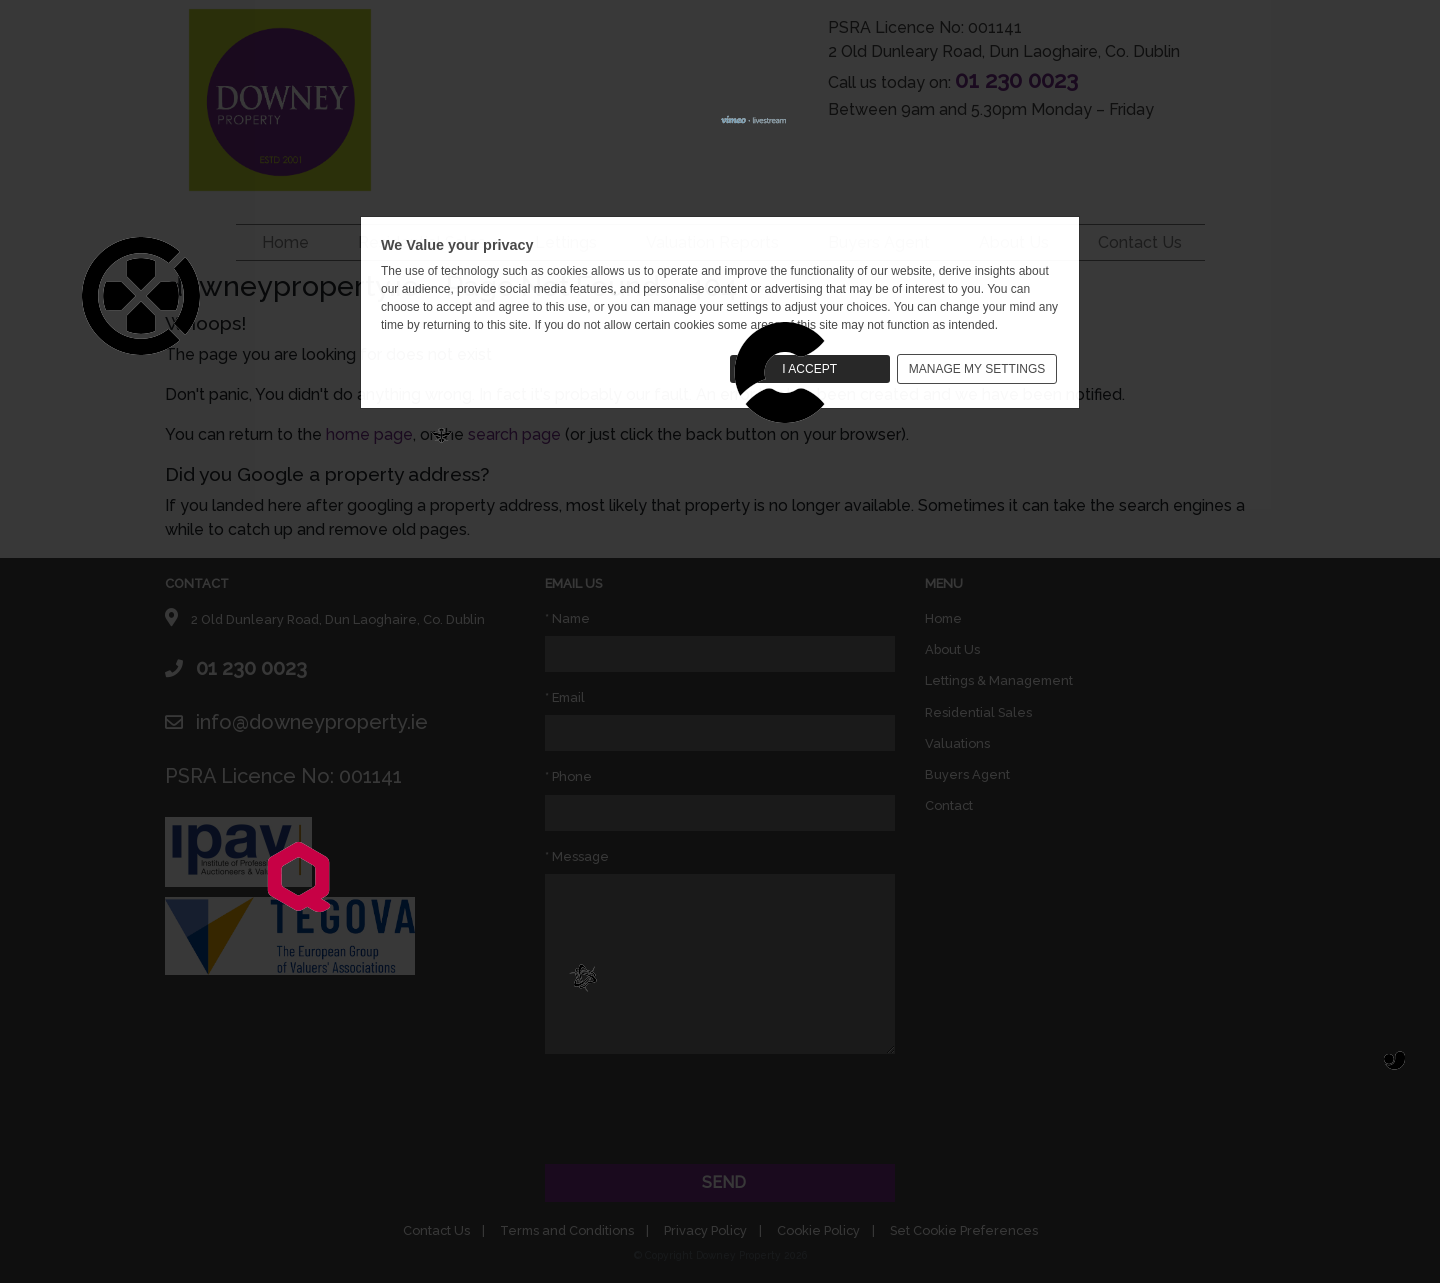 This screenshot has width=1440, height=1283. What do you see at coordinates (753, 119) in the screenshot?
I see `open vimeo livestream app` at bounding box center [753, 119].